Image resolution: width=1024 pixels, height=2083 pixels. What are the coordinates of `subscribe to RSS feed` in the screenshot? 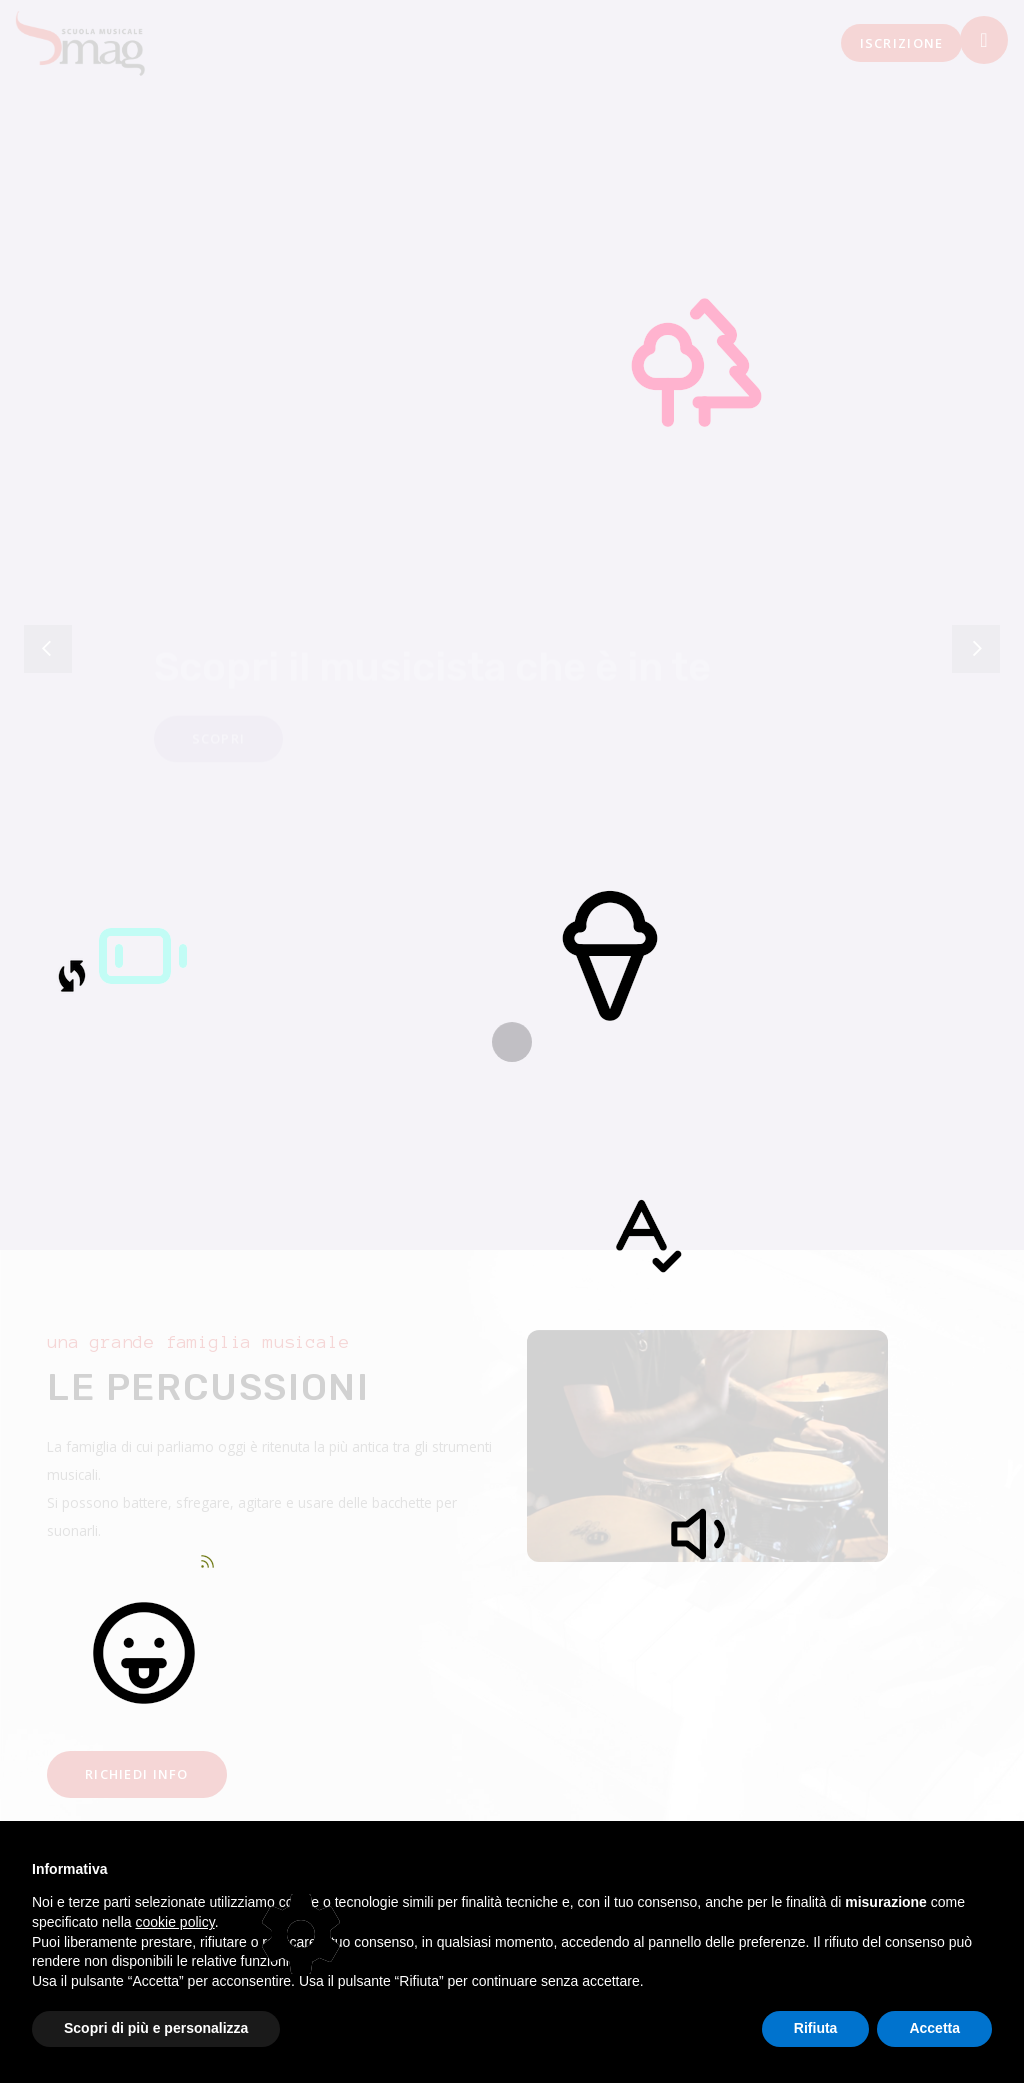 It's located at (207, 1561).